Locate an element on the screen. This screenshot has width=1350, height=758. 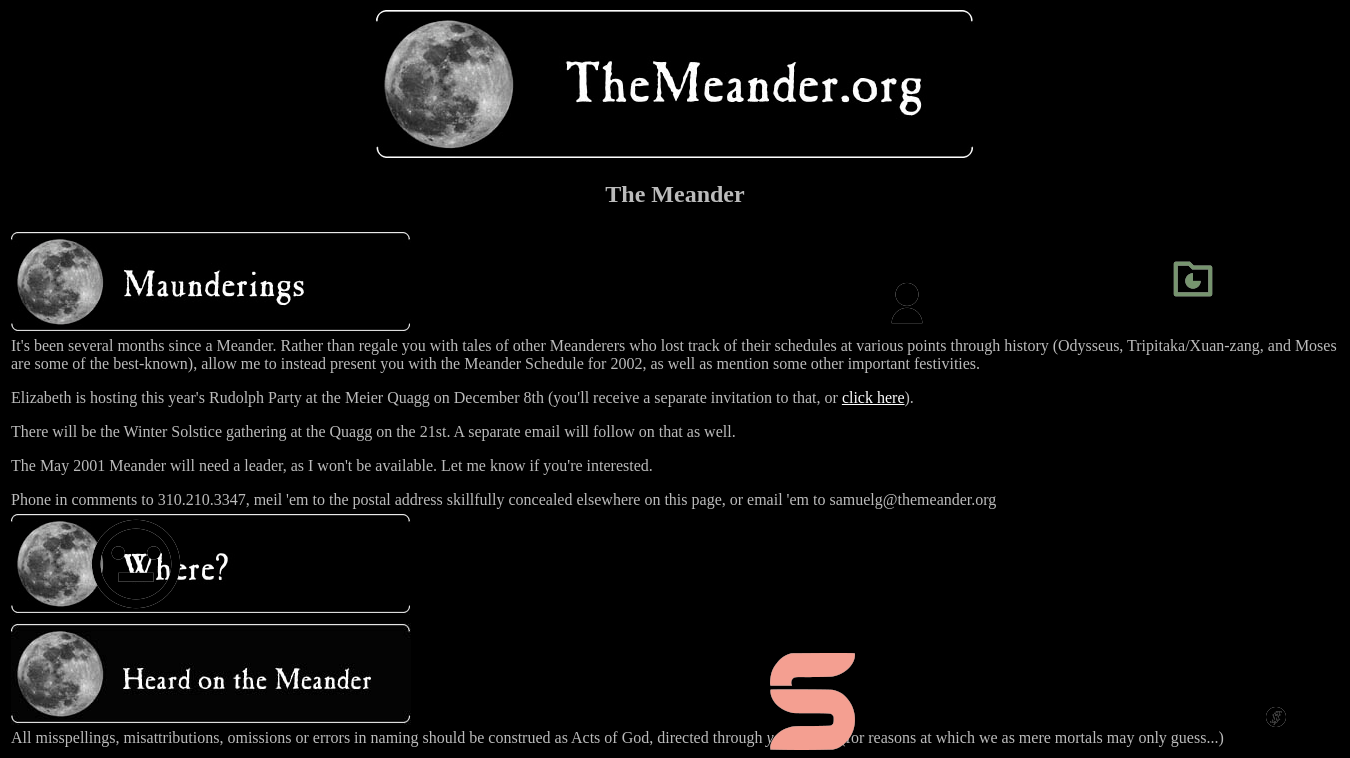
open FontForge font editor application is located at coordinates (1276, 717).